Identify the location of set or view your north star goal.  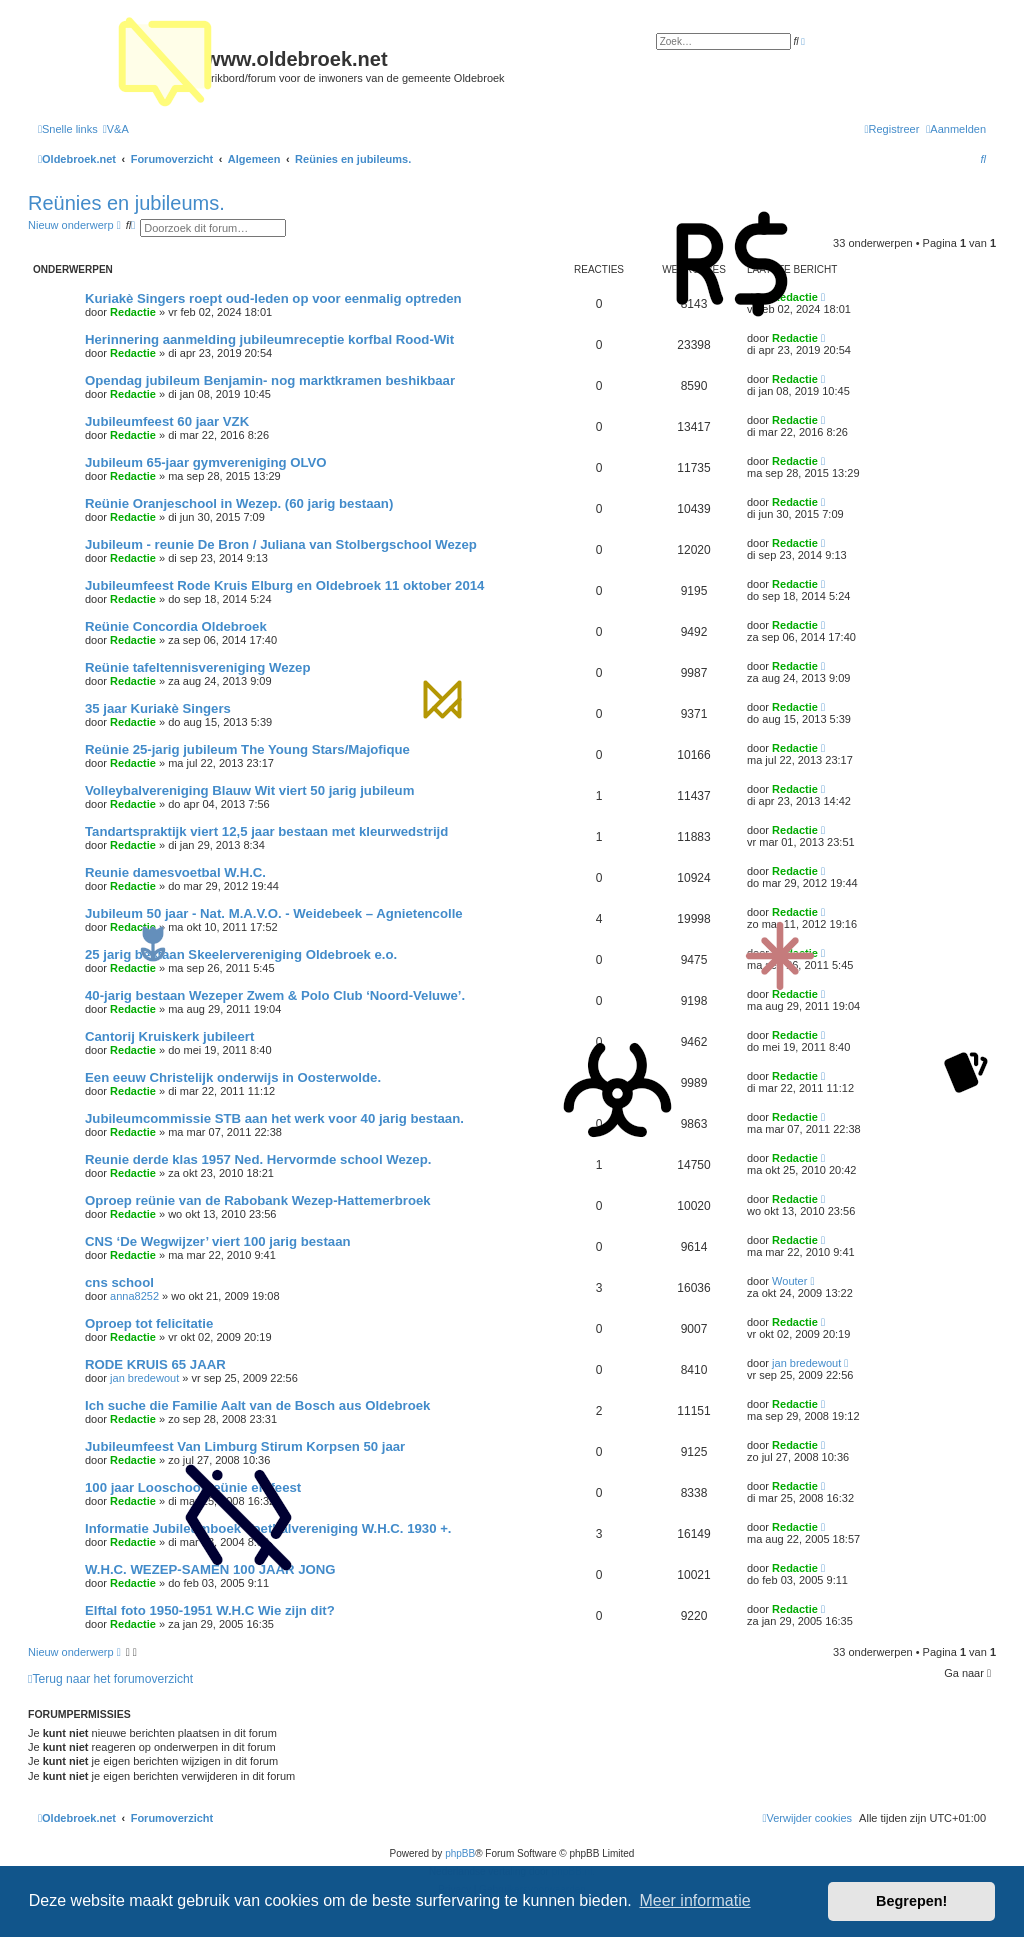
(780, 956).